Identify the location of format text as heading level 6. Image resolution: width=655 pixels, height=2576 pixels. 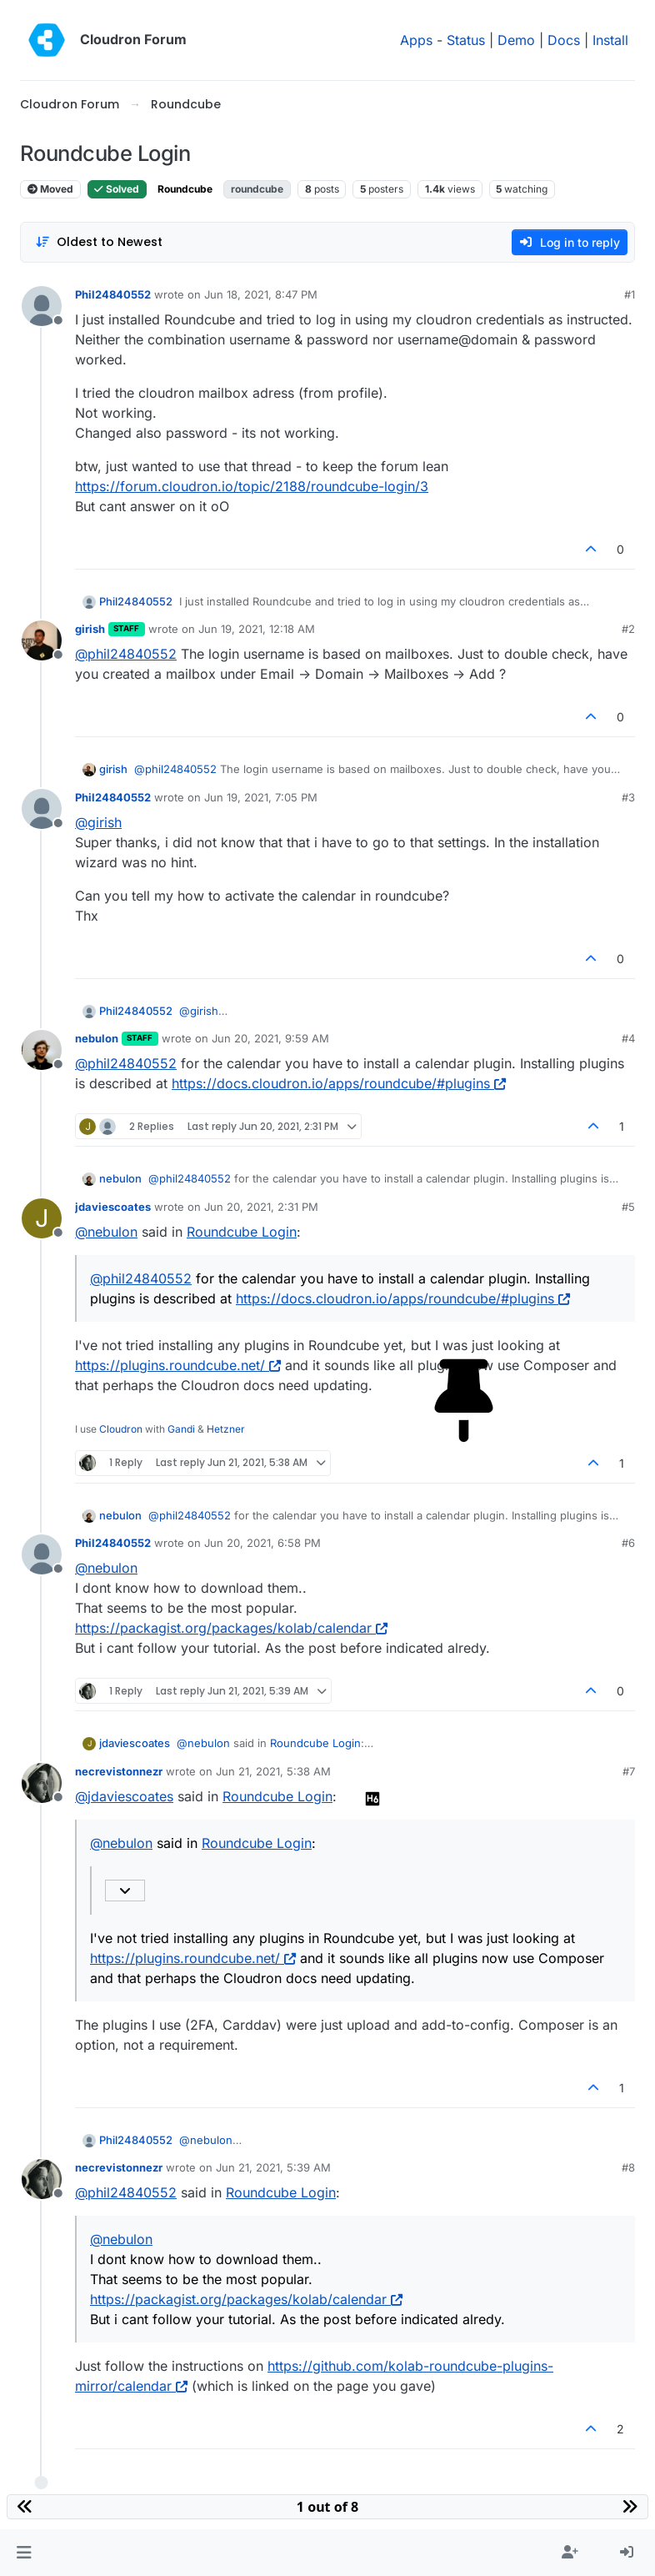
(372, 1799).